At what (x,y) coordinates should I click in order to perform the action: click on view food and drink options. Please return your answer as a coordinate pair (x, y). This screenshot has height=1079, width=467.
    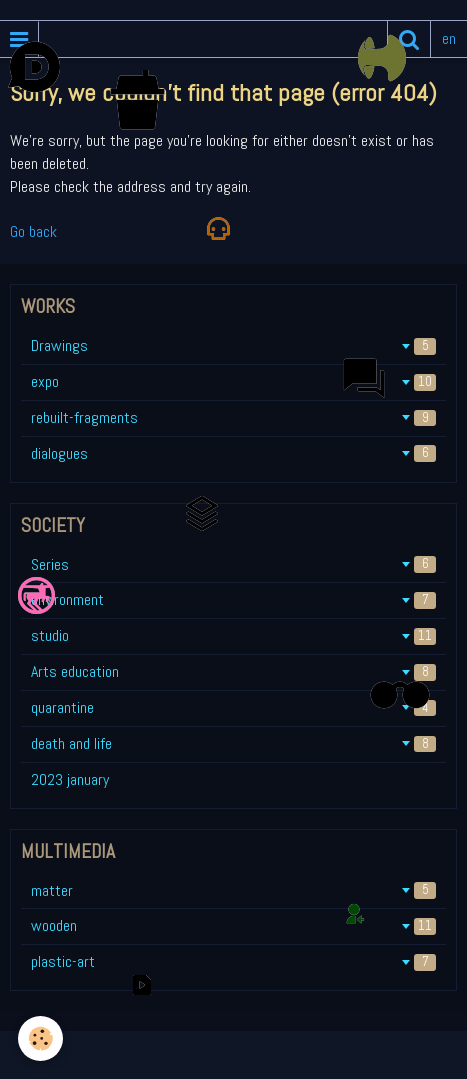
    Looking at the image, I should click on (137, 102).